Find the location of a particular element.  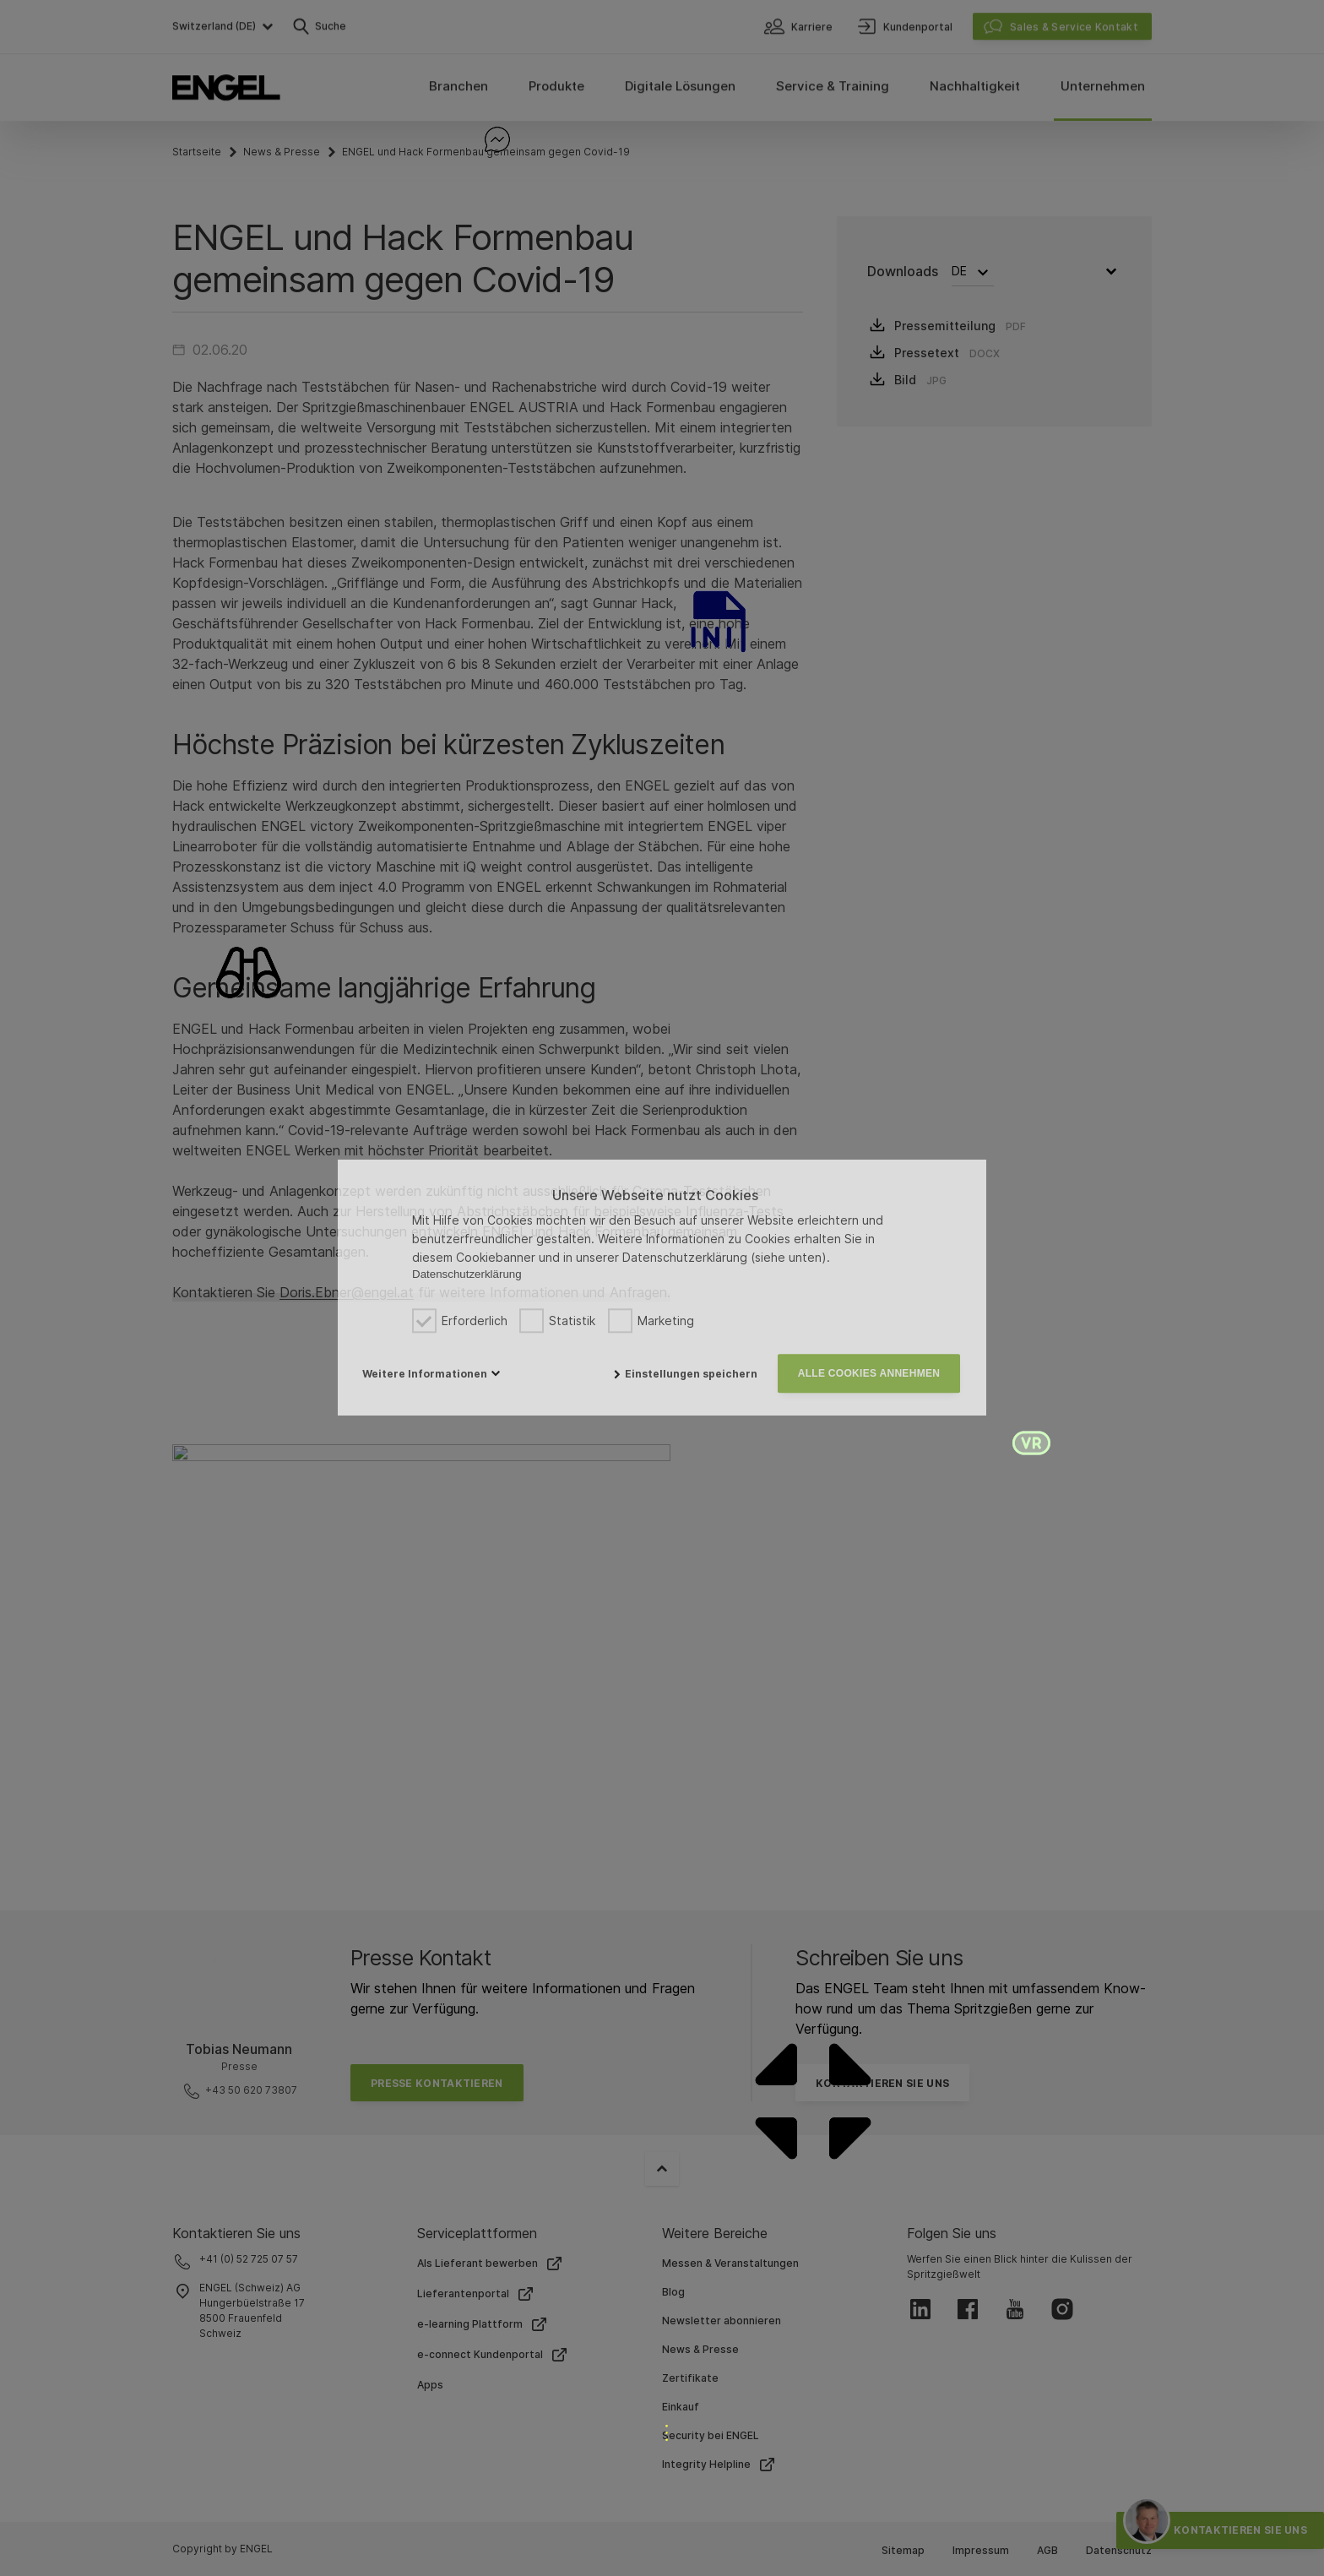

open more options menu is located at coordinates (666, 2432).